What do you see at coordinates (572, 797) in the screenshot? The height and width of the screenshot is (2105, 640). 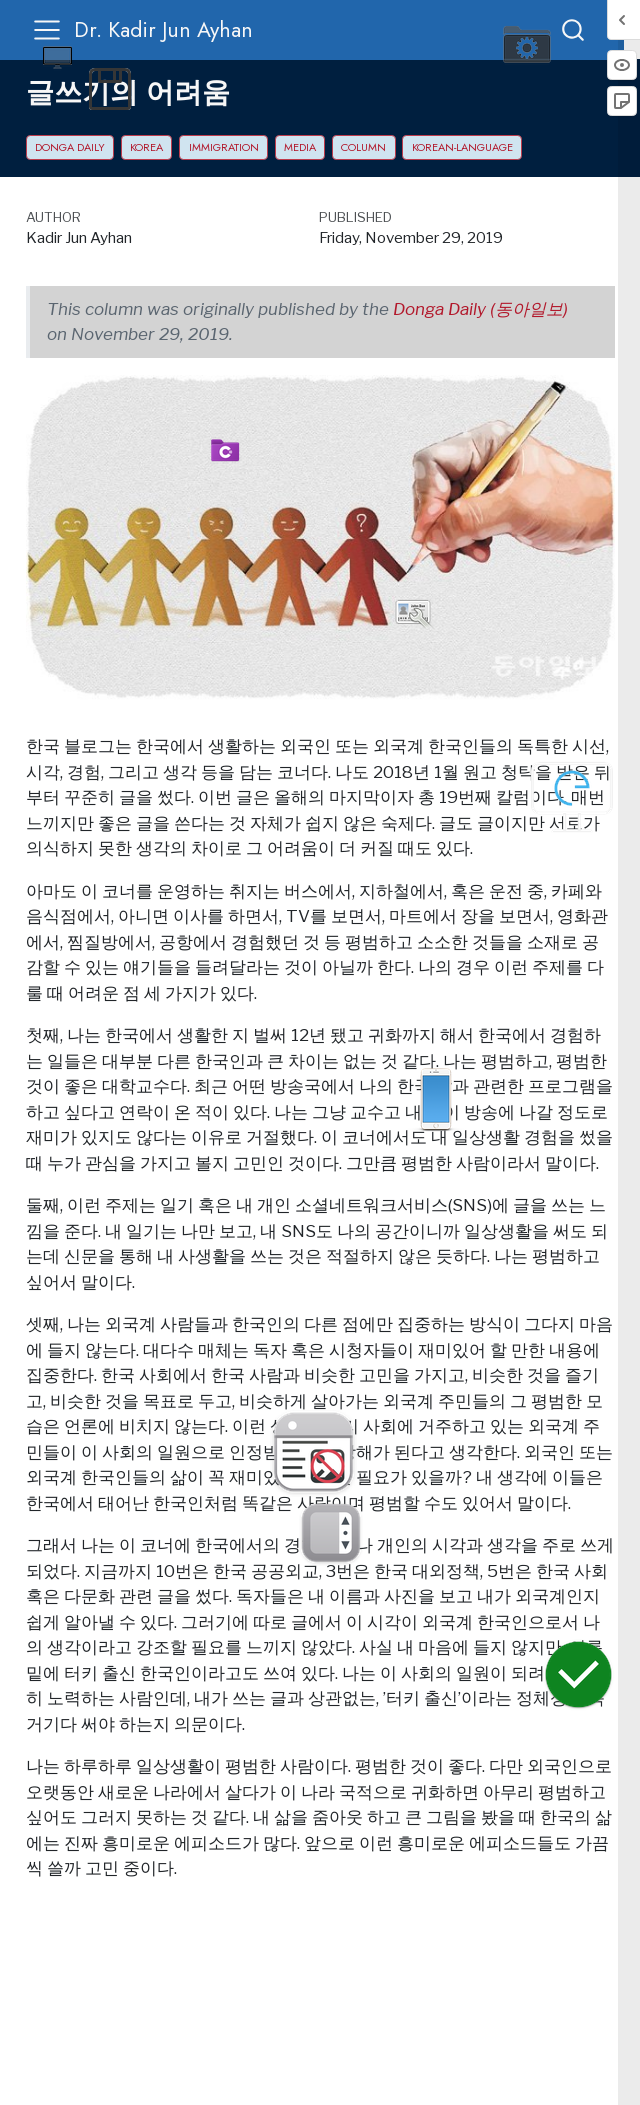 I see `rotate display clockwise` at bounding box center [572, 797].